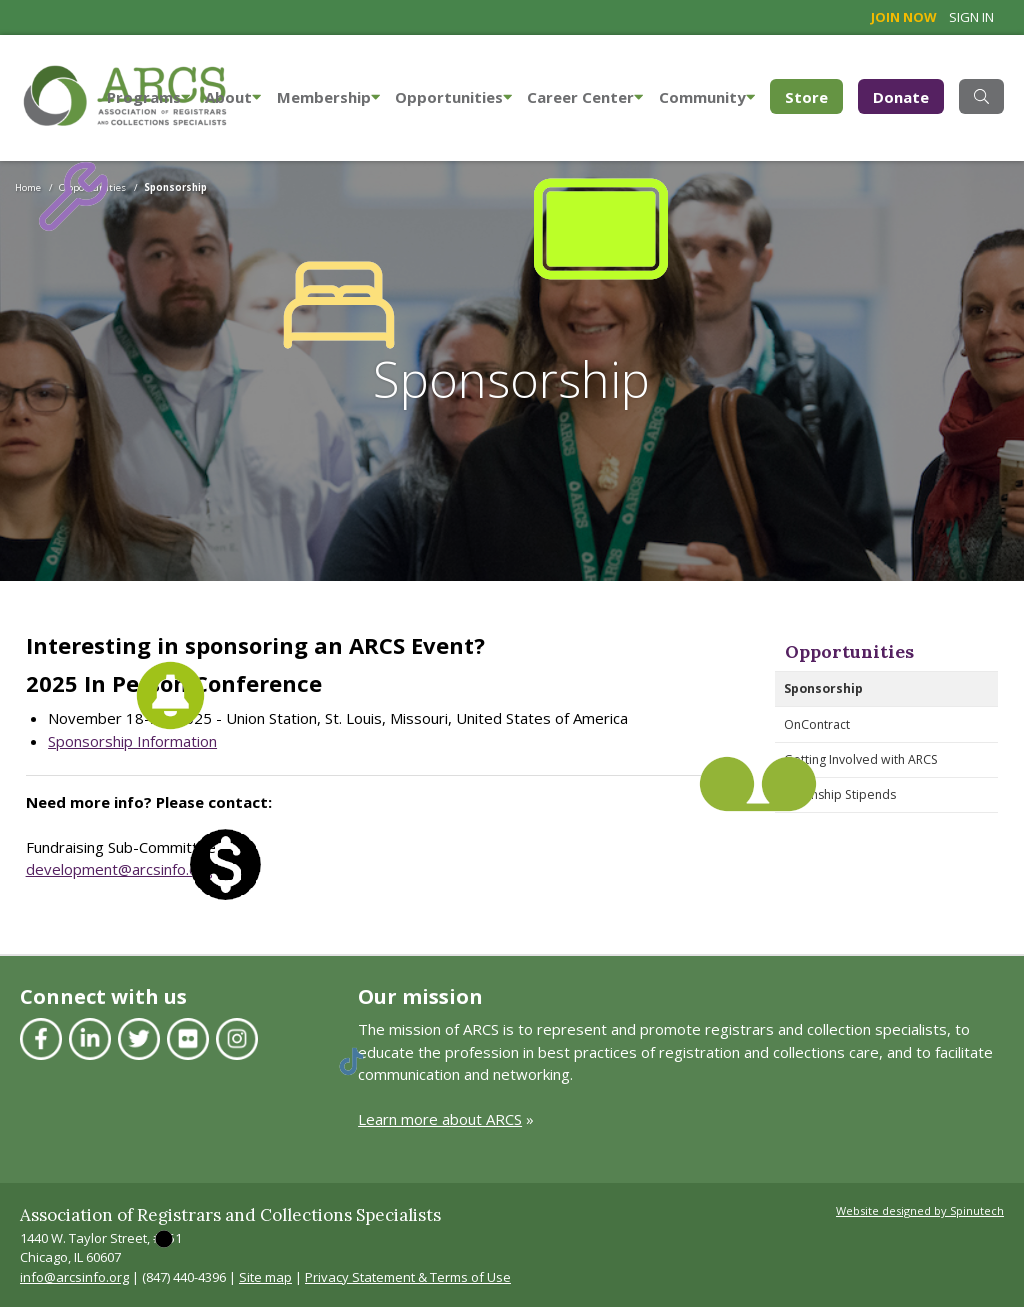 The height and width of the screenshot is (1307, 1024). I want to click on switch to landscape orientation, so click(601, 229).